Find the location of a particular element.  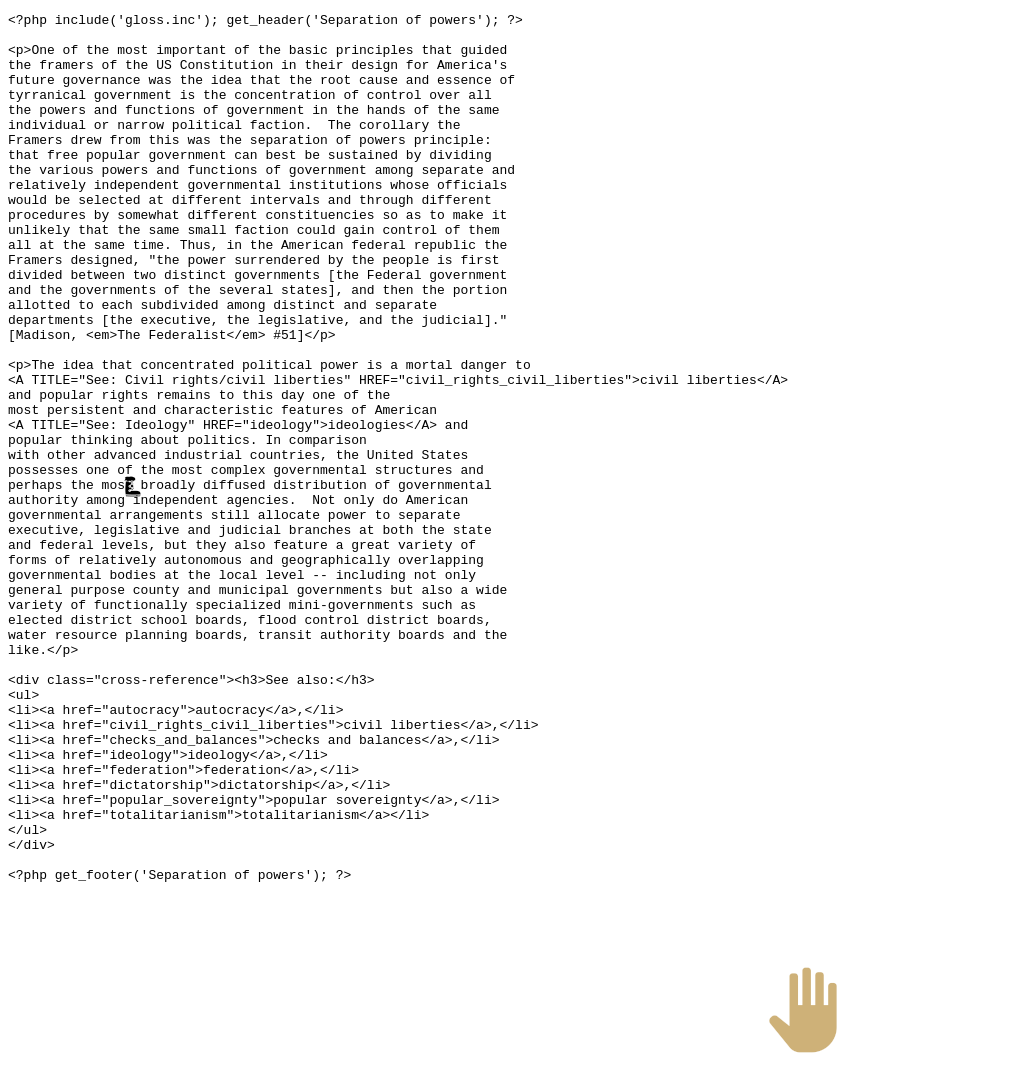

select winter boot equipment is located at coordinates (132, 486).